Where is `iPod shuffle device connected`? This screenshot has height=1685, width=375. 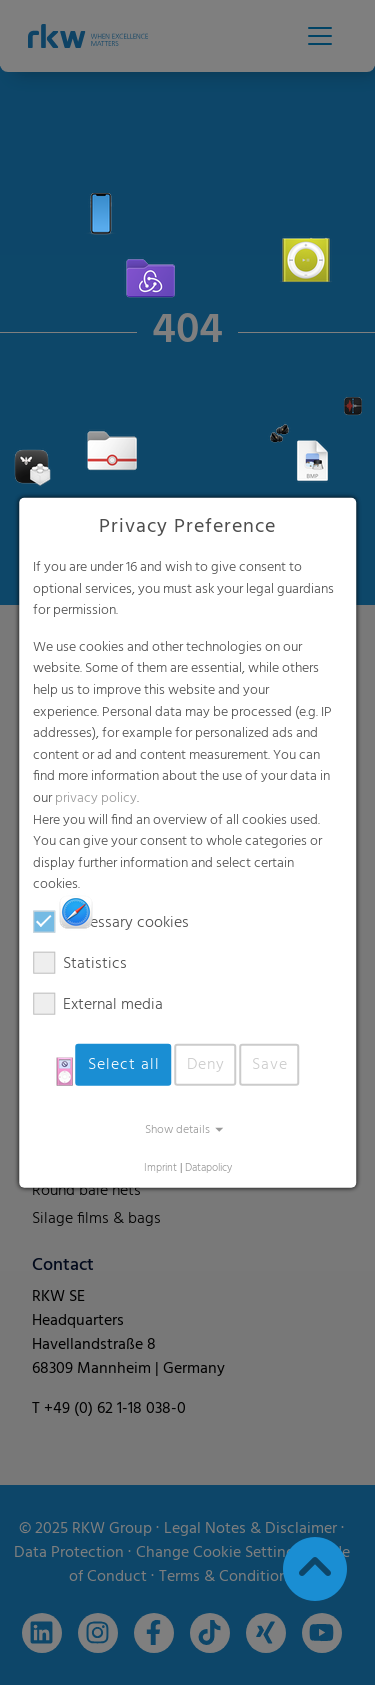
iPod shuffle device connected is located at coordinates (306, 260).